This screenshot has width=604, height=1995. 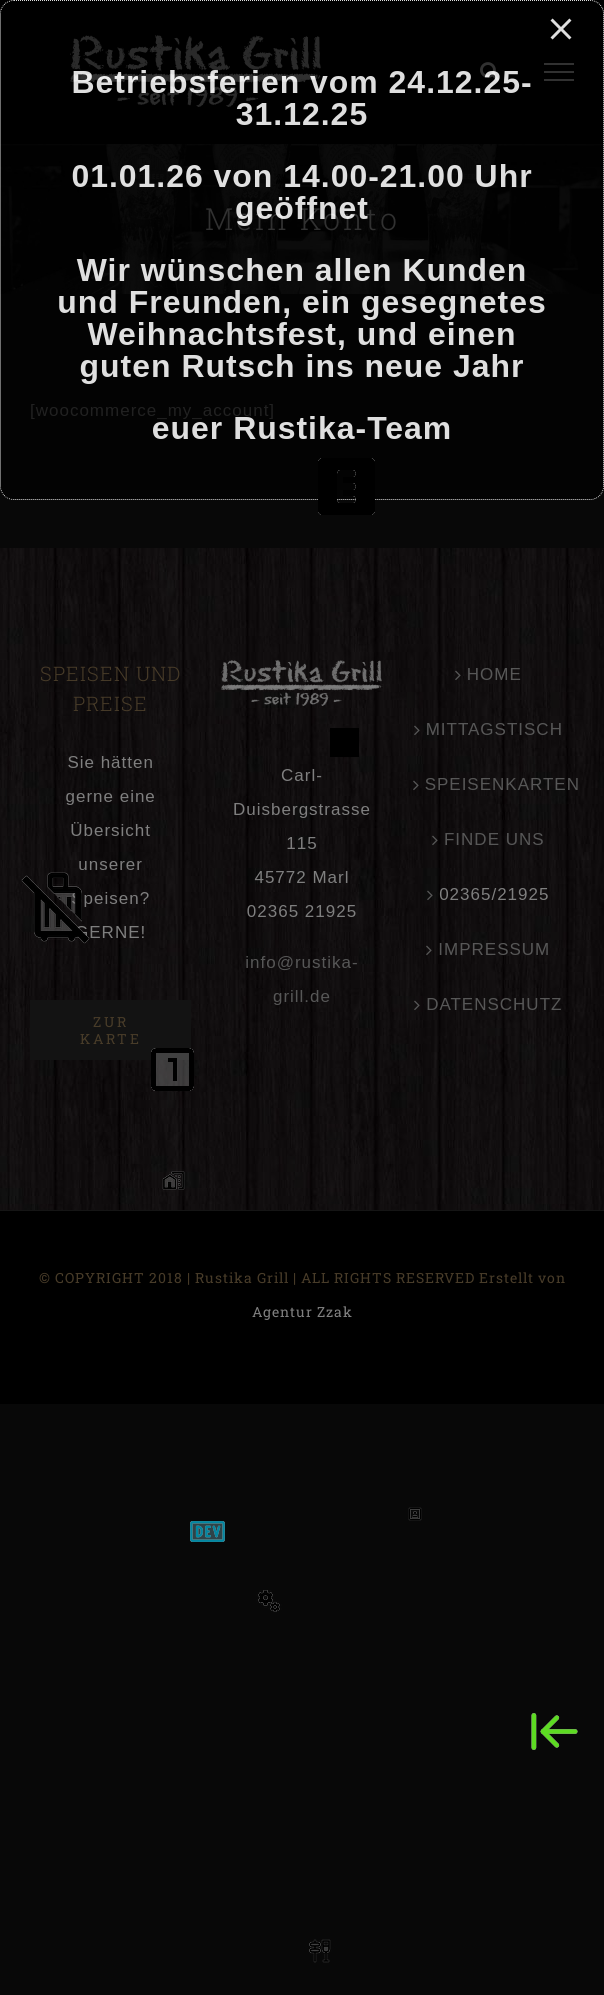 I want to click on switch to portrait orientation mode, so click(x=415, y=1514).